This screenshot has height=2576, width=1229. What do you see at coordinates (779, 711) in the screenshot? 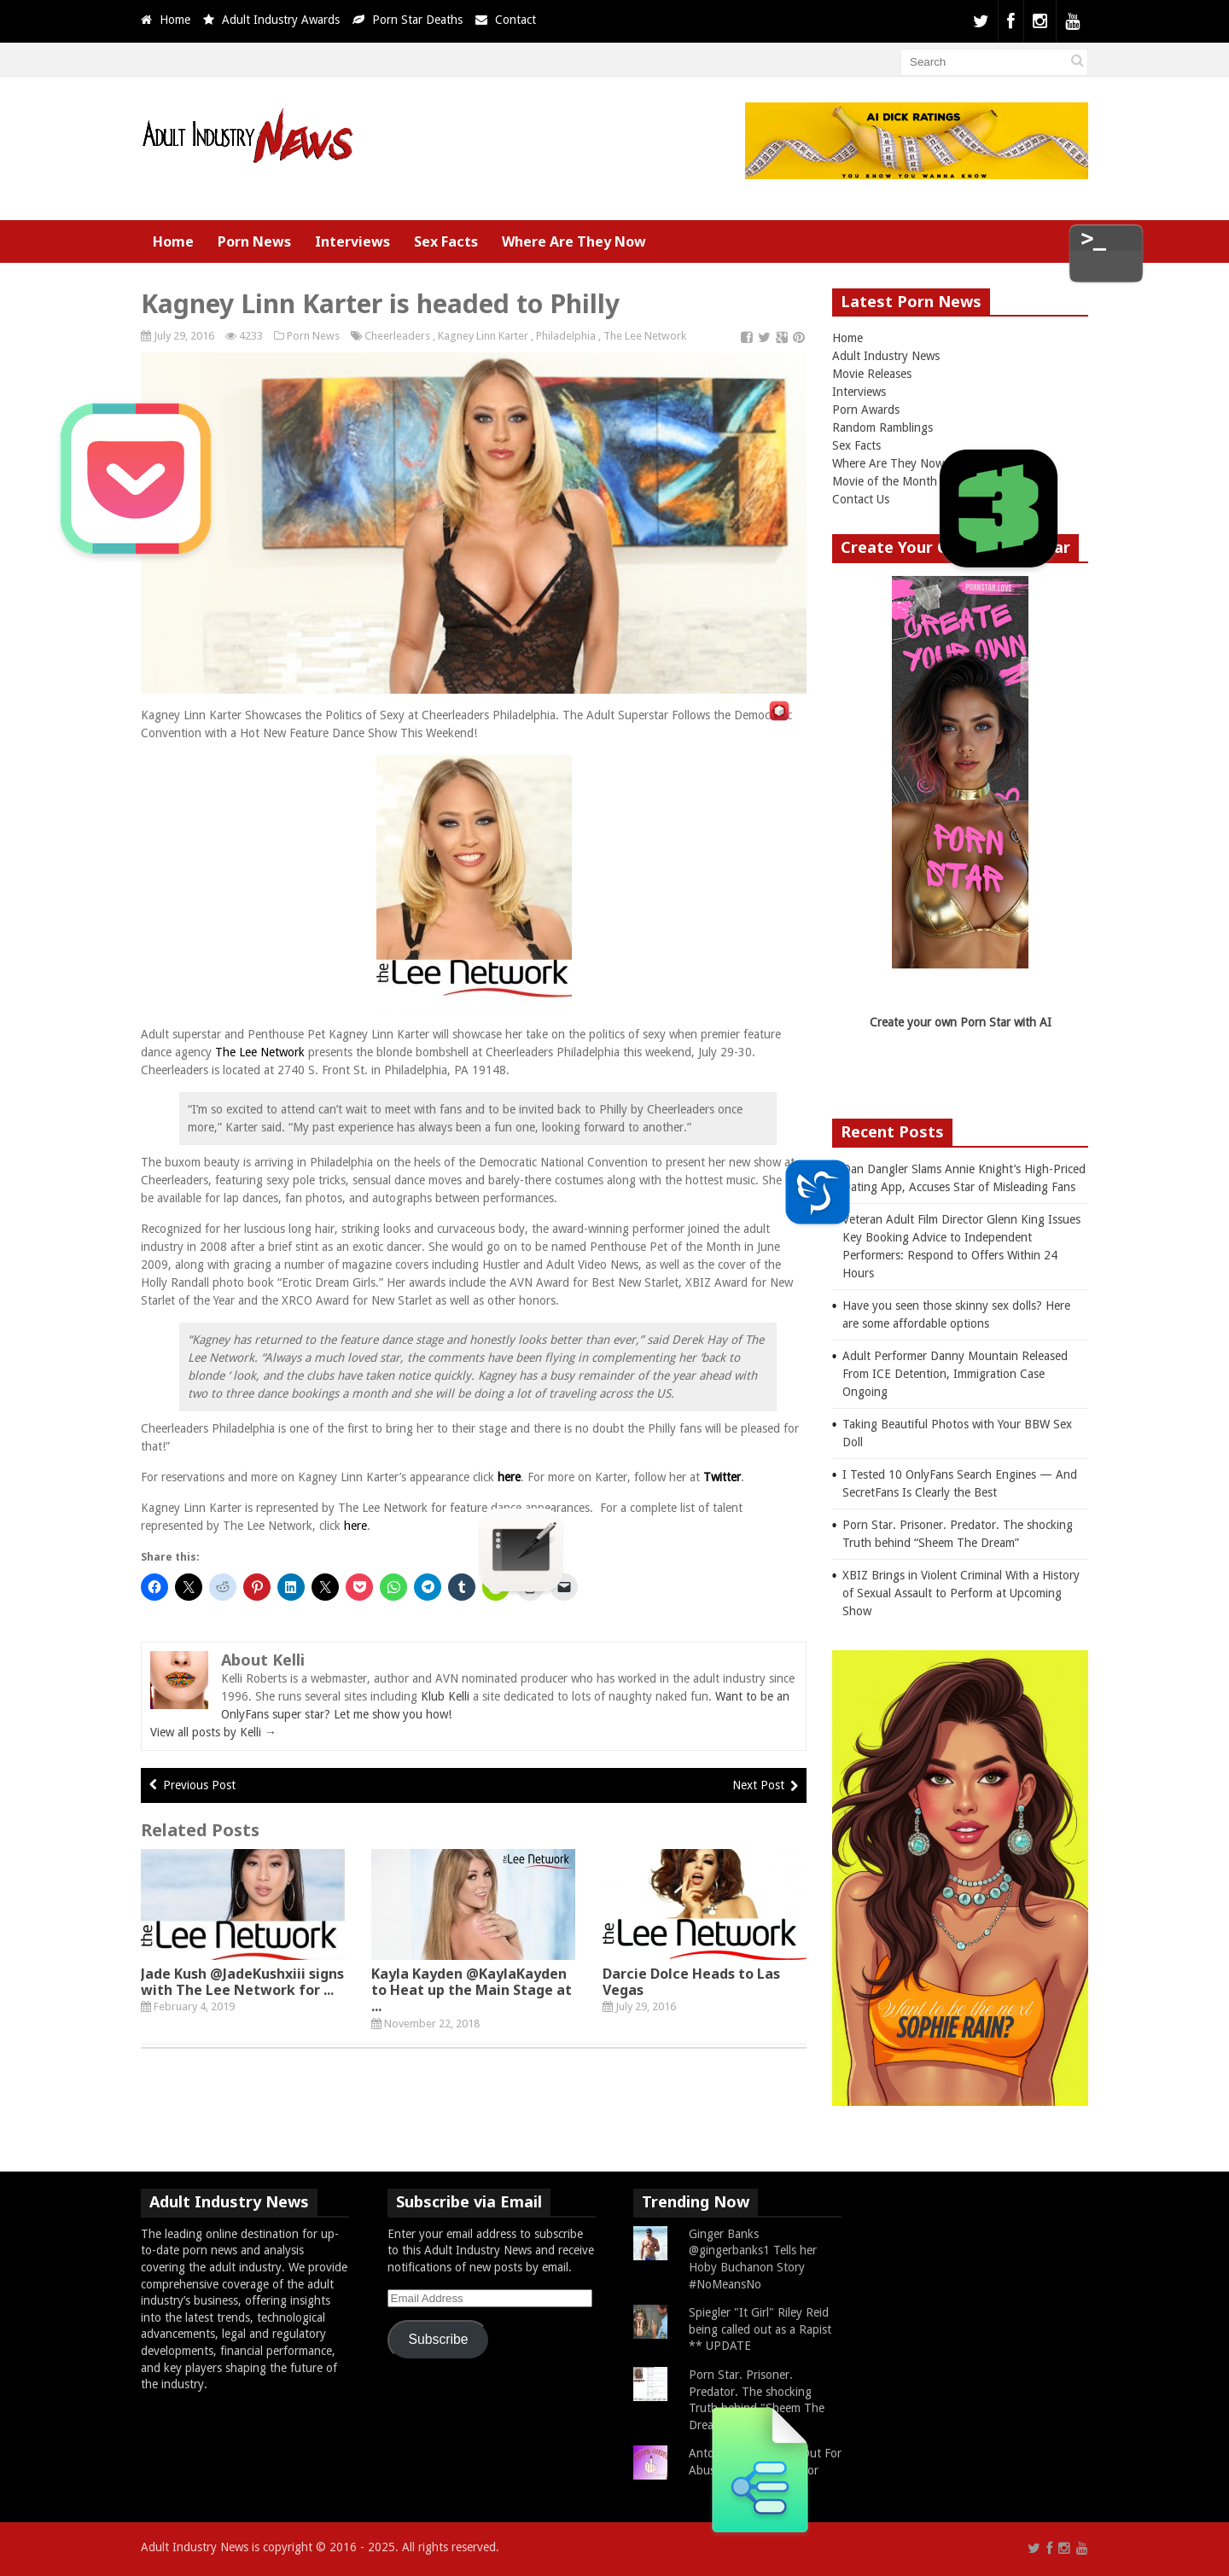
I see `launch assaultcube game` at bounding box center [779, 711].